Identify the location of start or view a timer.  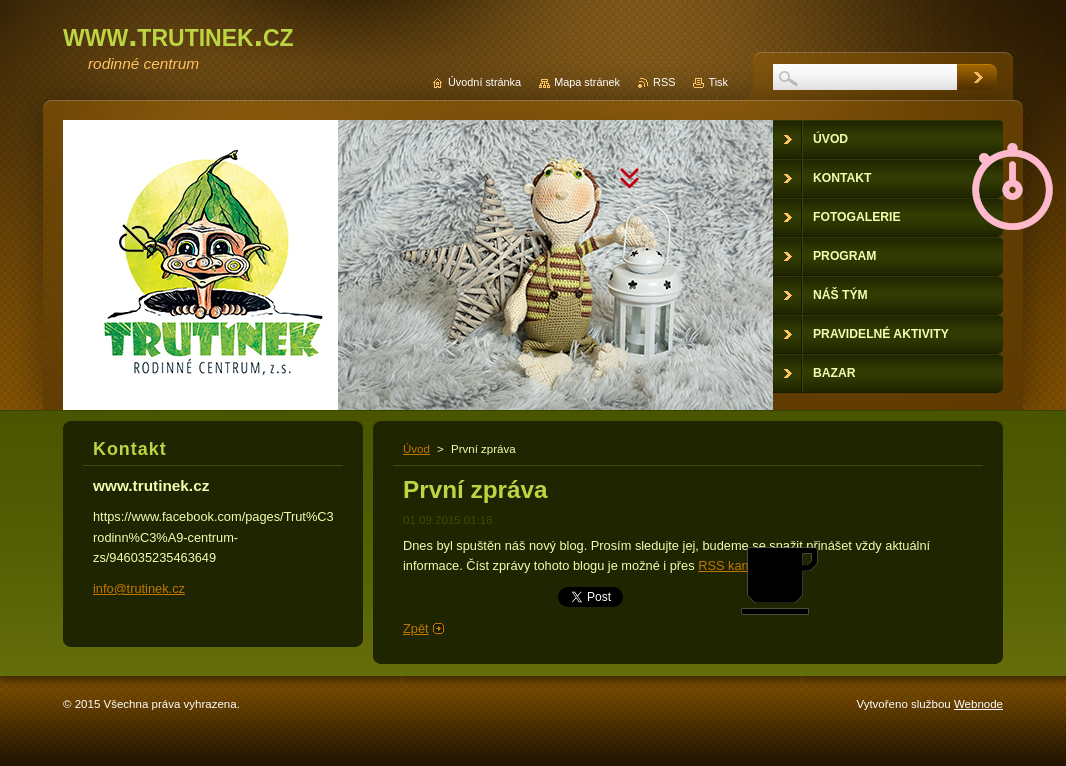
(1012, 186).